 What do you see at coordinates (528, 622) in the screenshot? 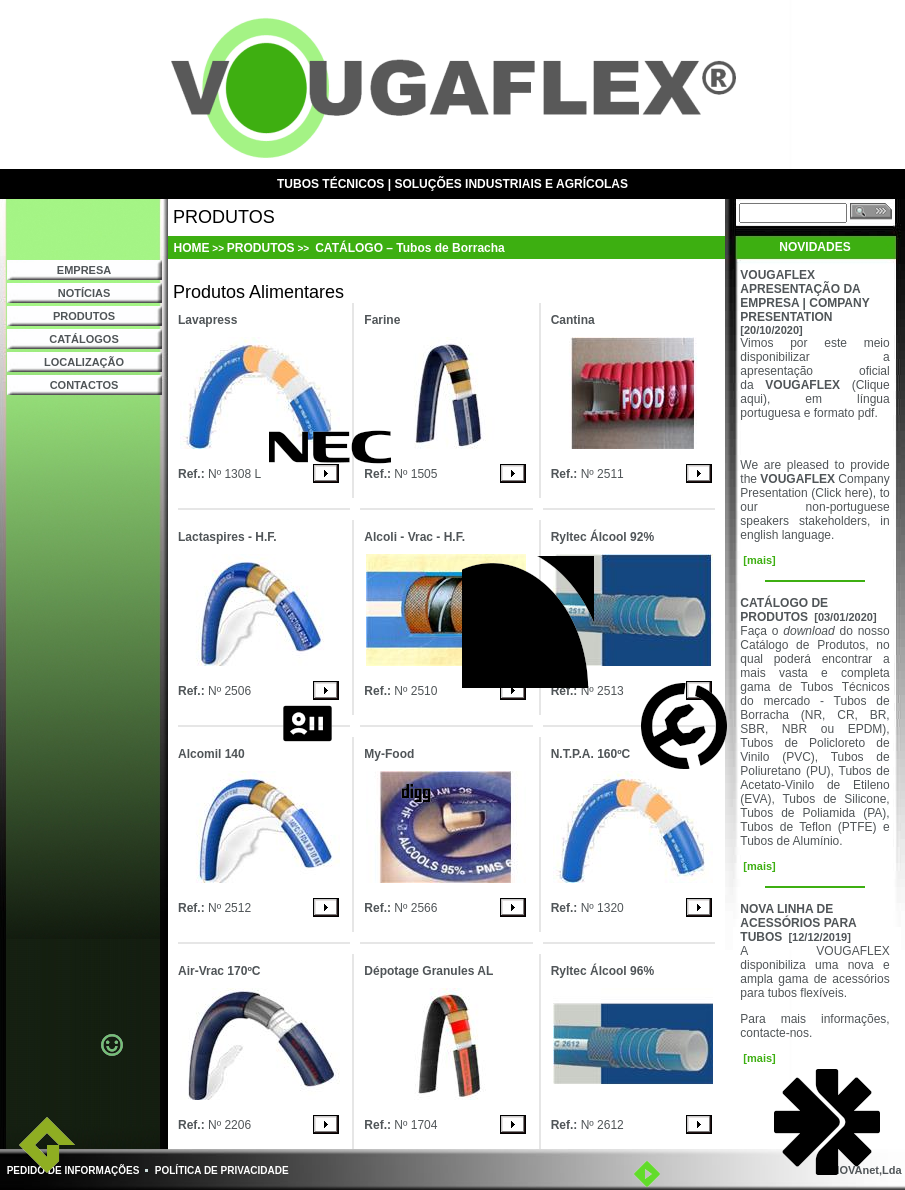
I see `open zerodha trading app` at bounding box center [528, 622].